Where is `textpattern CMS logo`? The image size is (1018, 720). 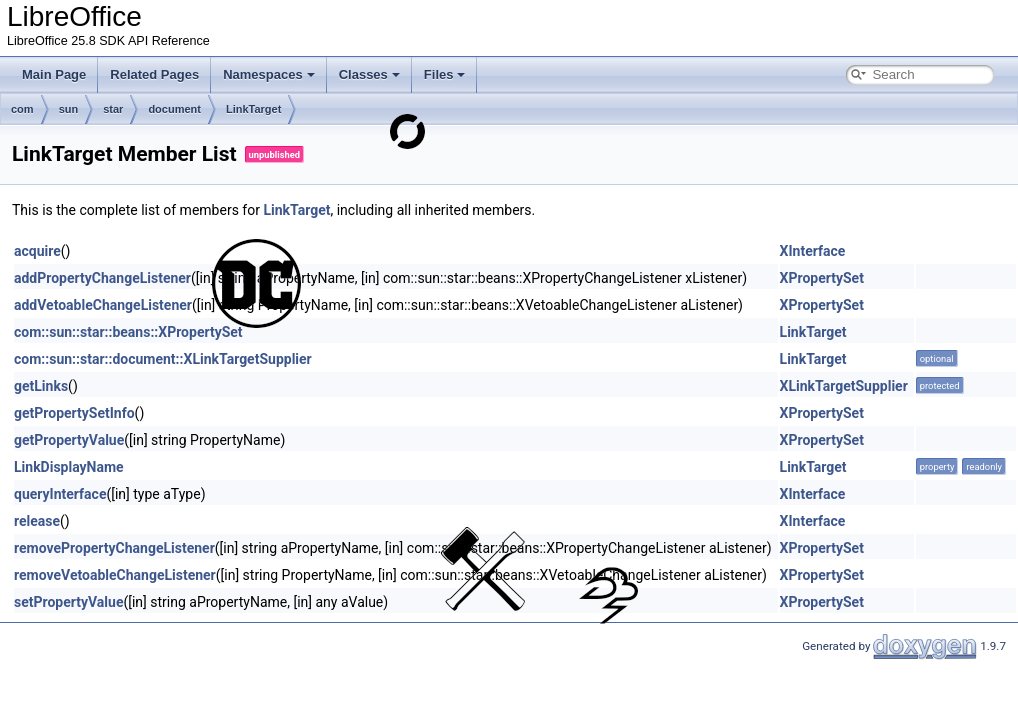 textpattern CMS logo is located at coordinates (483, 569).